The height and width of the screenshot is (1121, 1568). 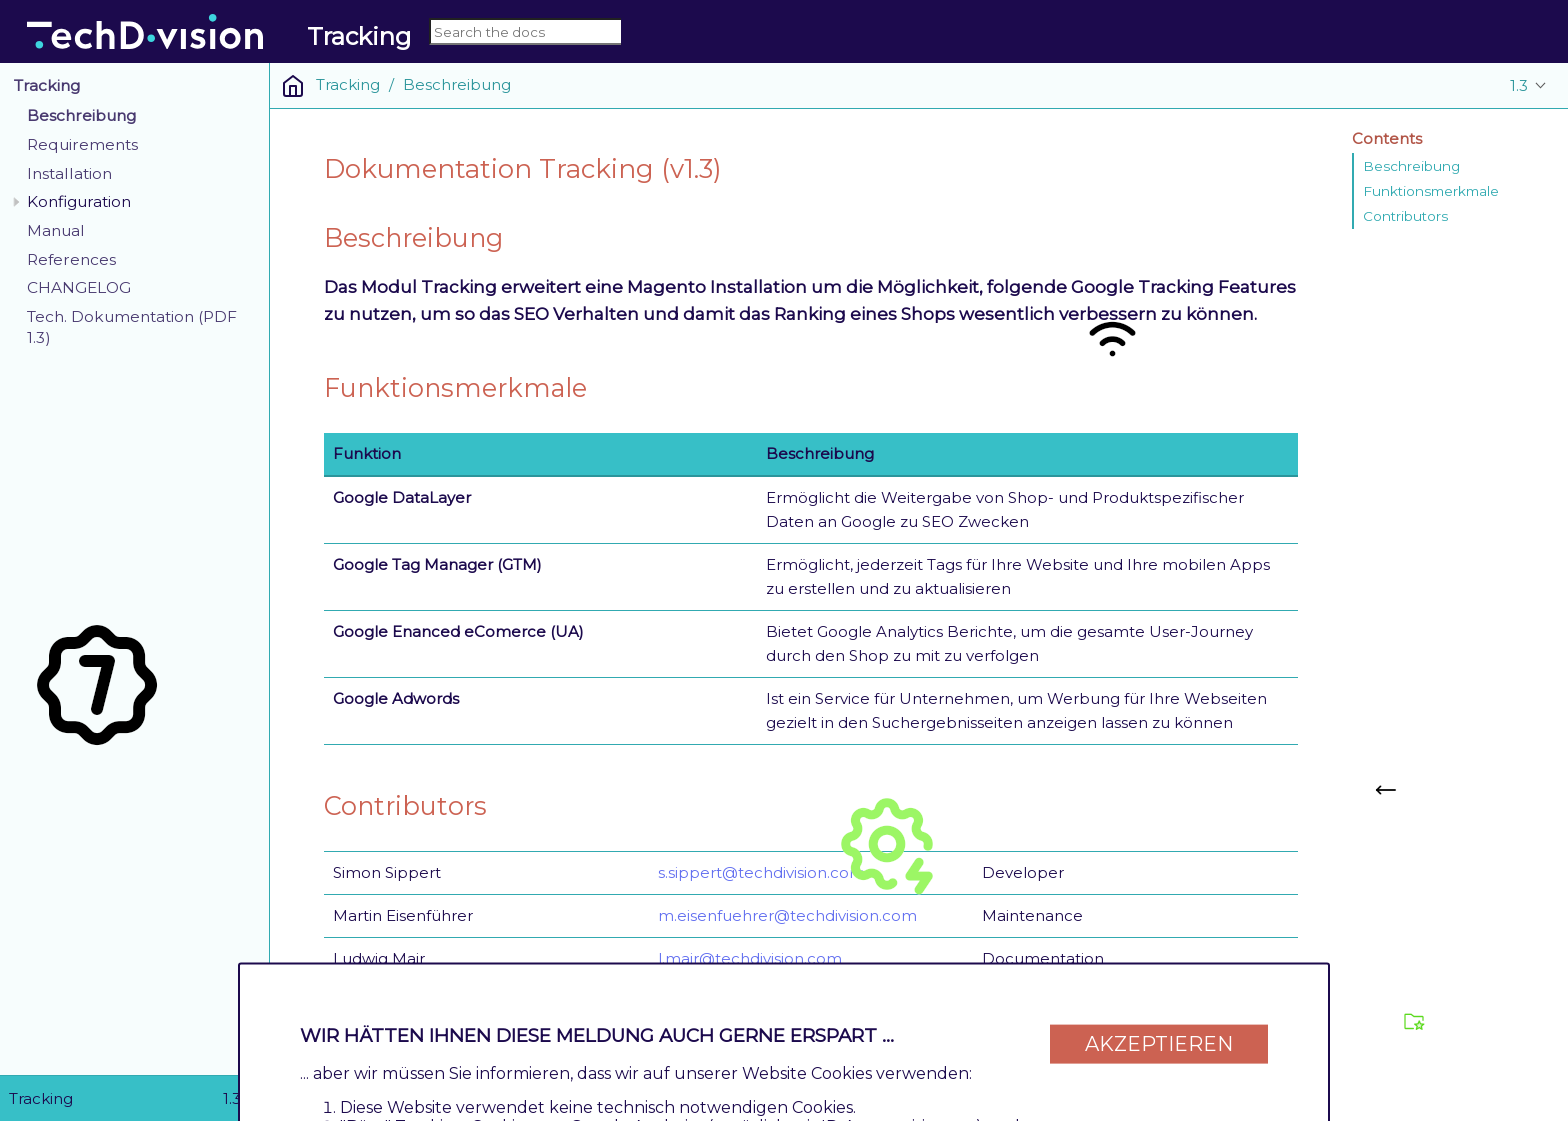 I want to click on access power or performance settings, so click(x=887, y=844).